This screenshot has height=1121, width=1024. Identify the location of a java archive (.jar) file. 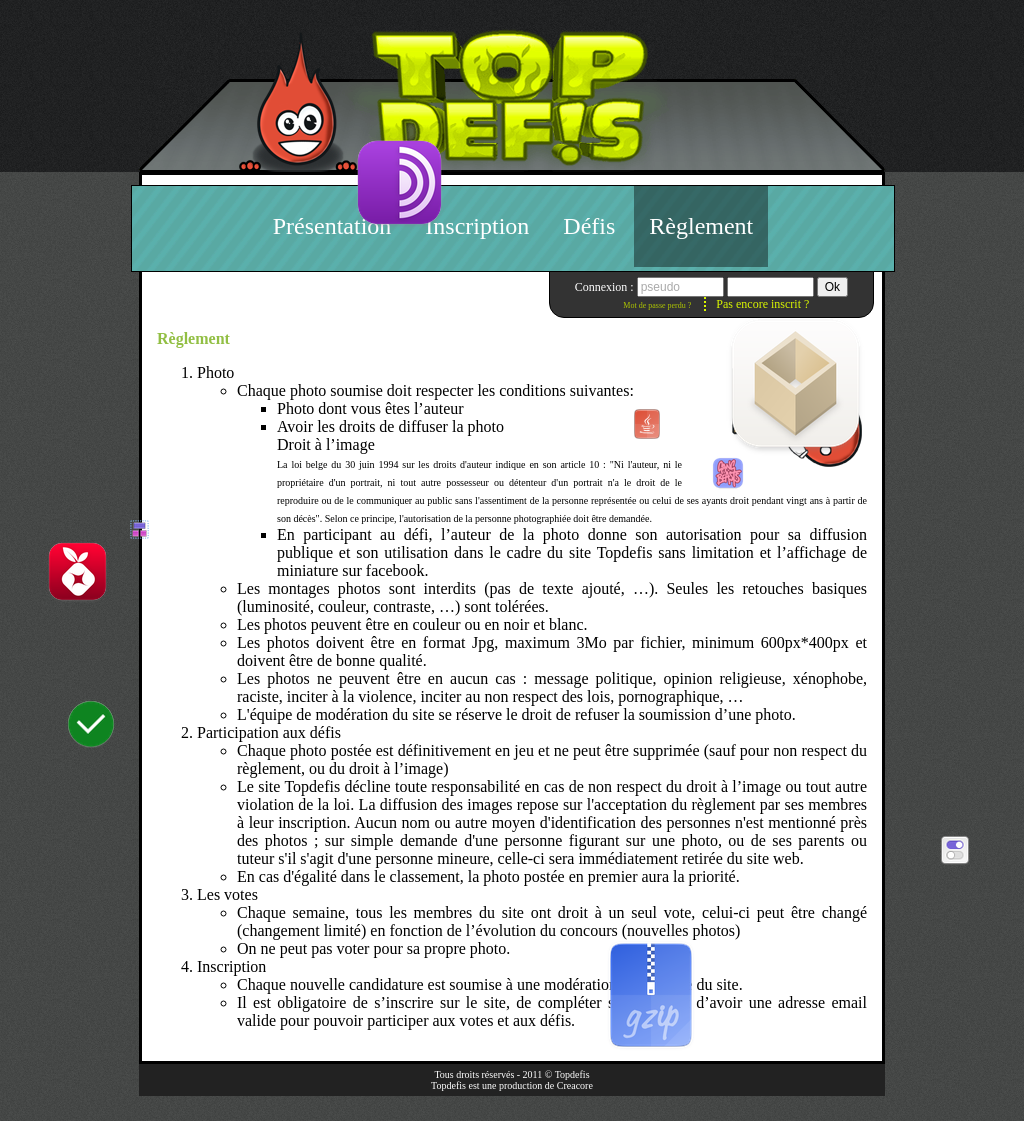
(647, 424).